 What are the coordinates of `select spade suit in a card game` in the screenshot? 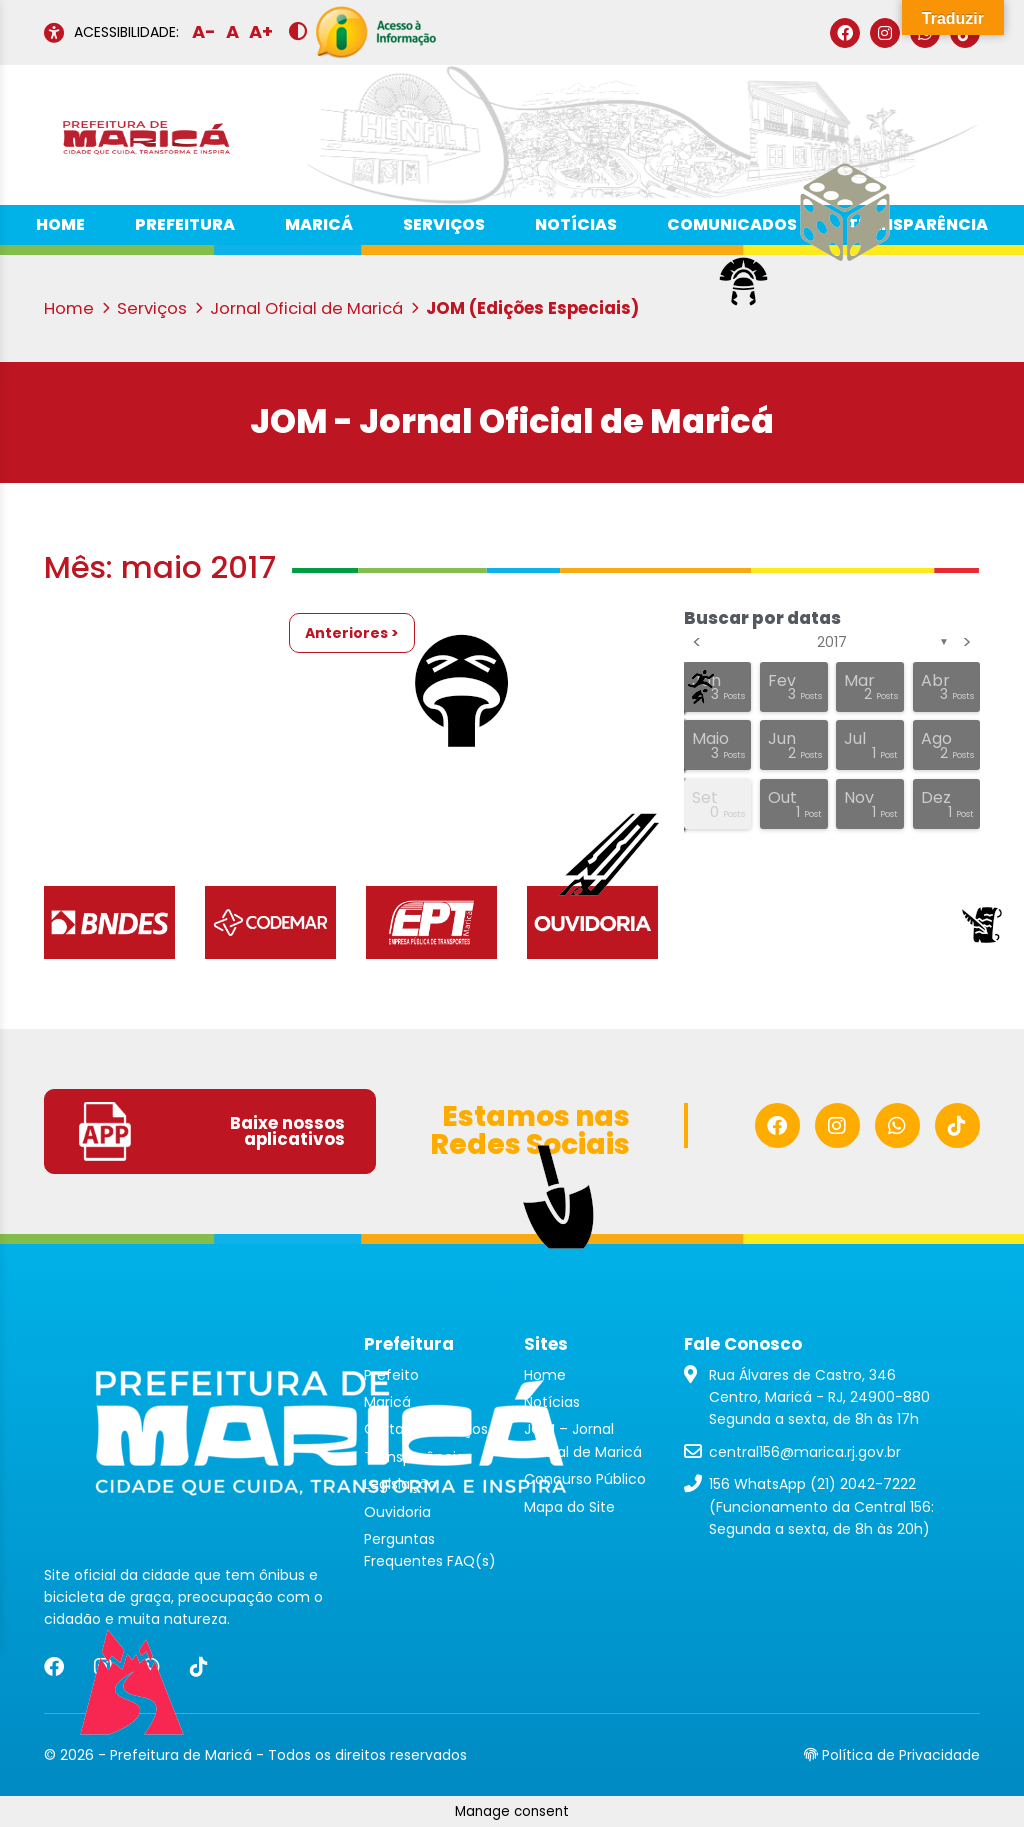 It's located at (555, 1197).